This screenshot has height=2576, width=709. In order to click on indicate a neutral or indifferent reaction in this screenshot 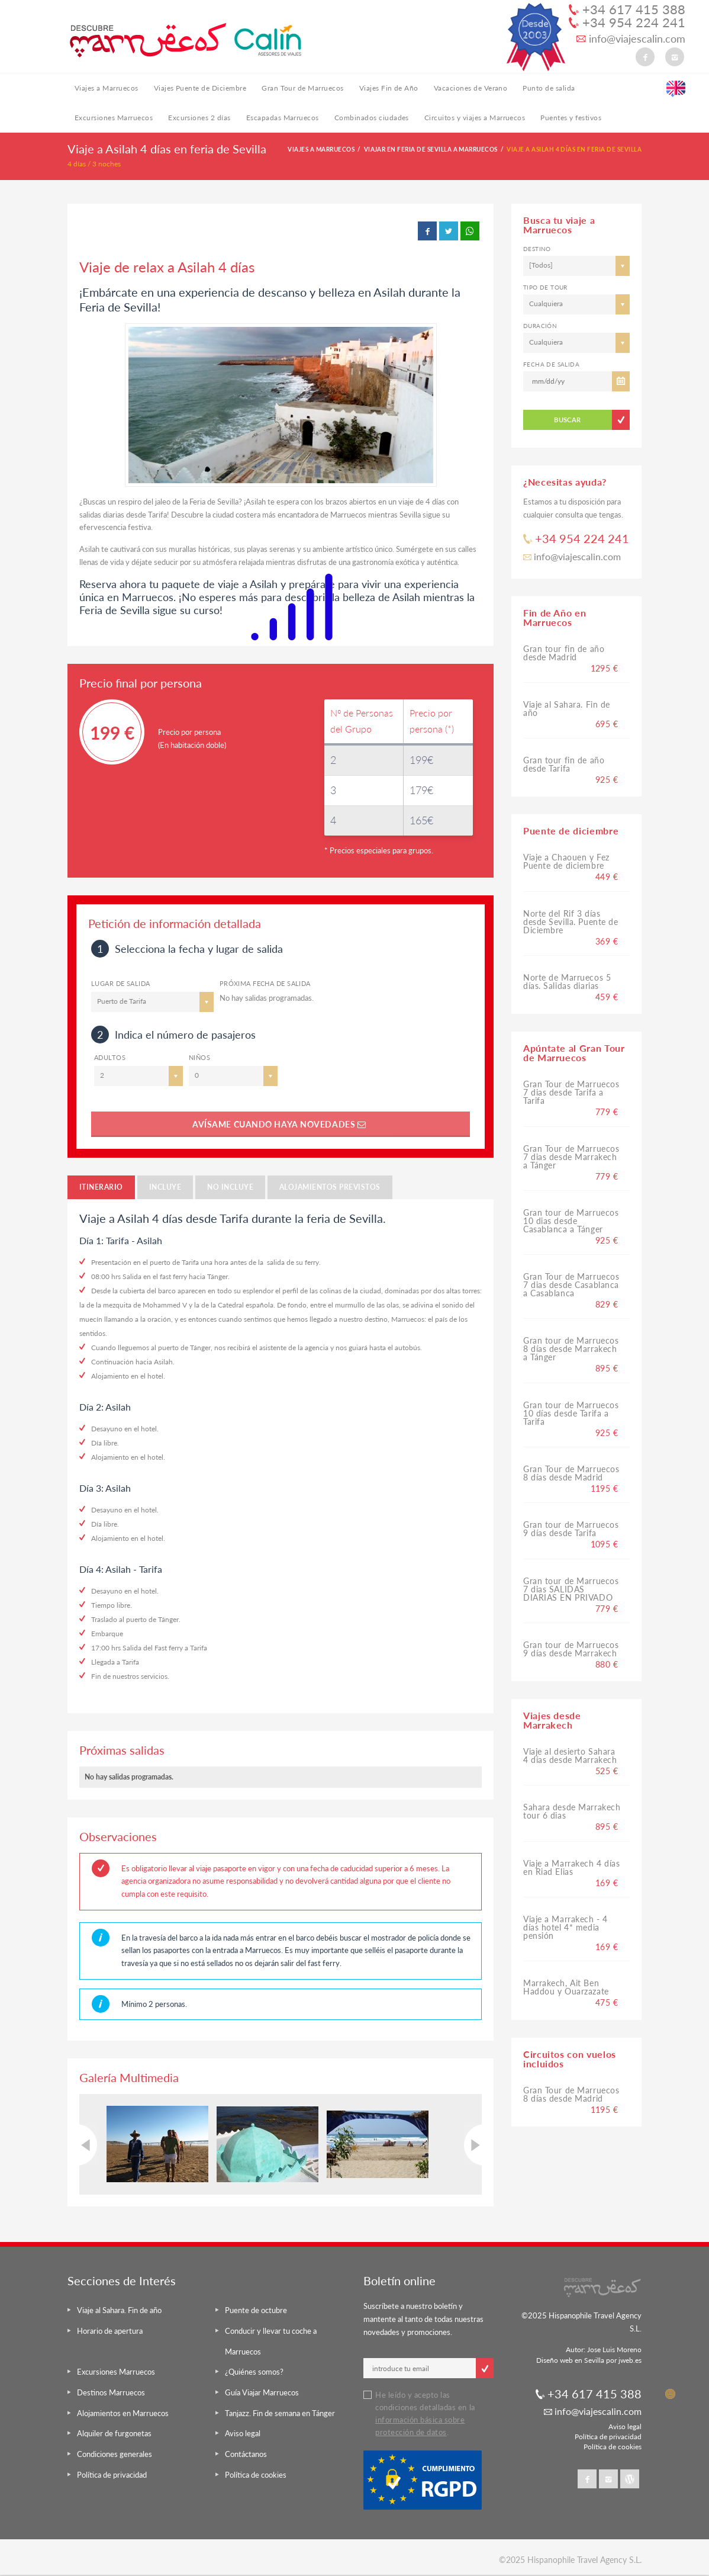, I will do `click(670, 2394)`.